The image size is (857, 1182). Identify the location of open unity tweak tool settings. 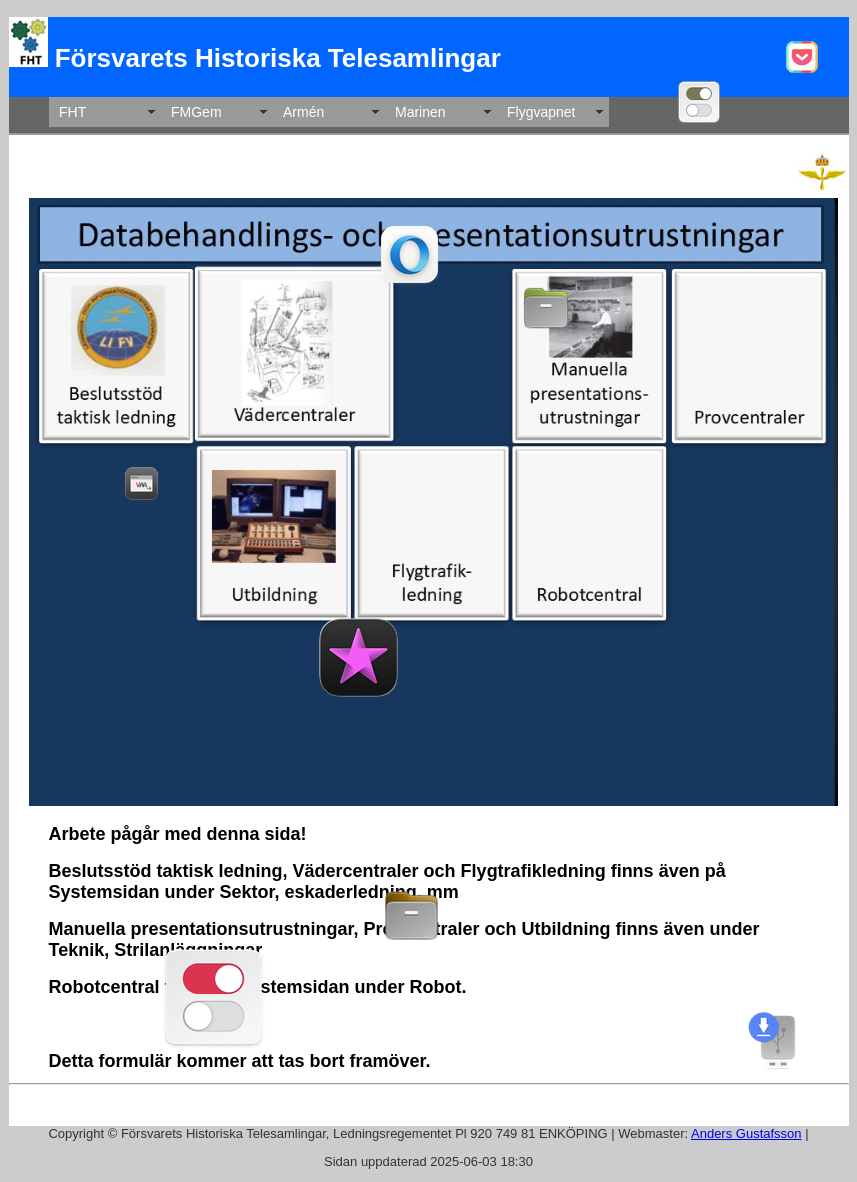
(699, 102).